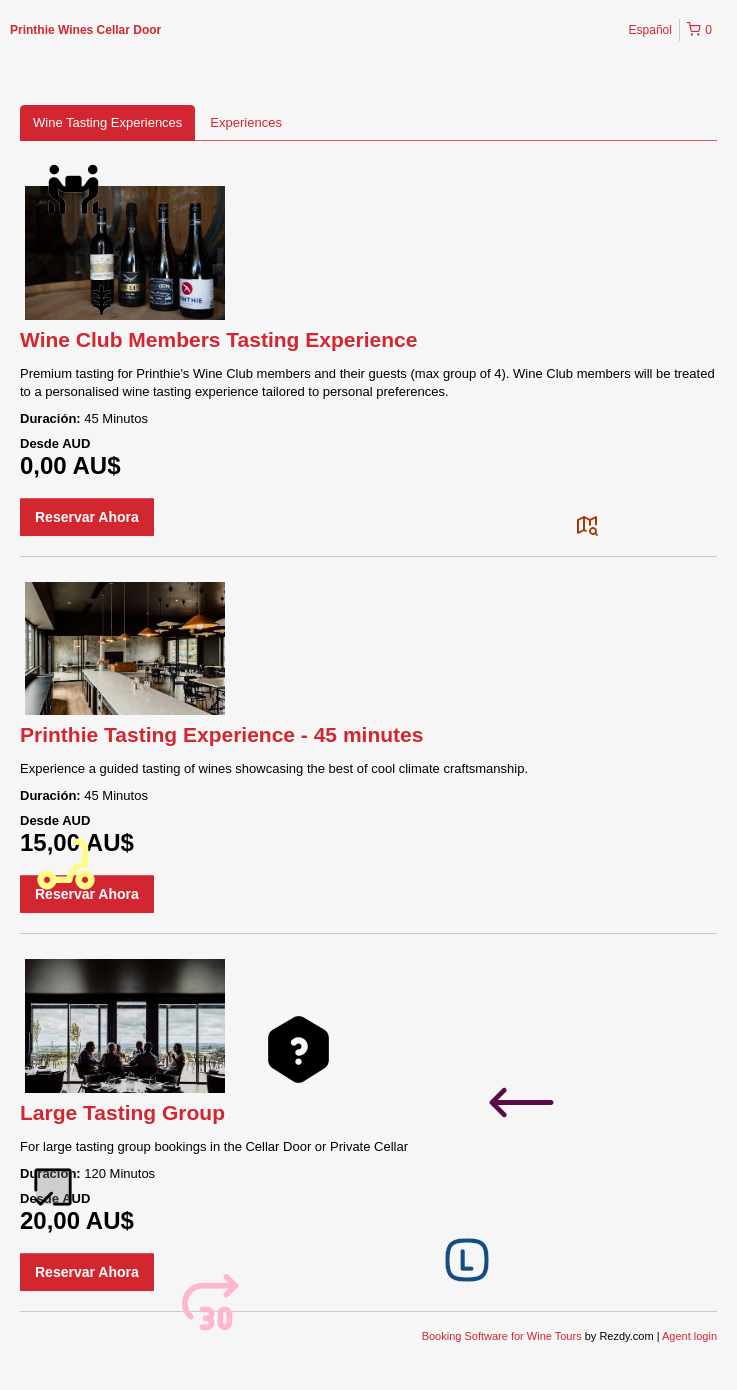 The width and height of the screenshot is (737, 1390). I want to click on go back to the previous page, so click(521, 1102).